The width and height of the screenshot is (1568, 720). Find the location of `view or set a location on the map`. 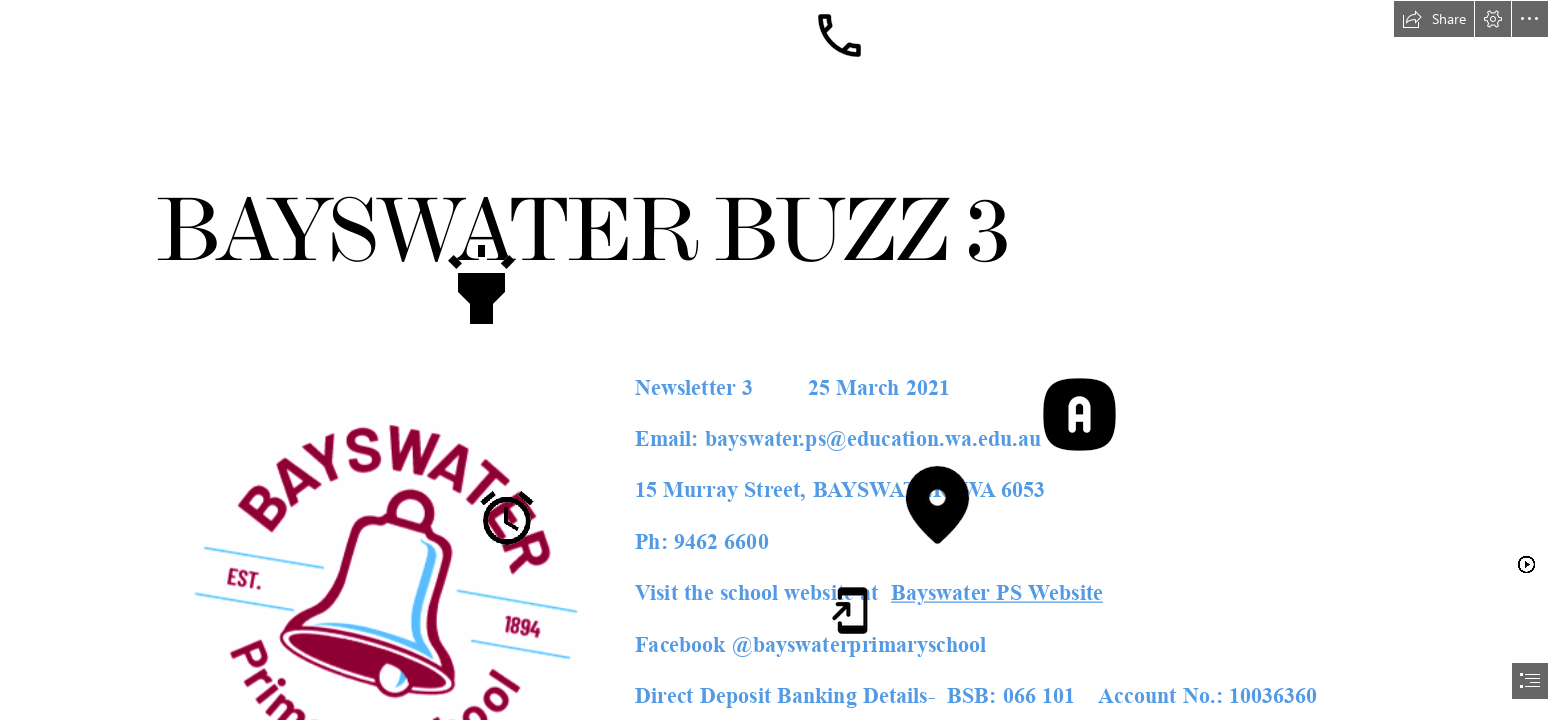

view or set a location on the map is located at coordinates (937, 505).